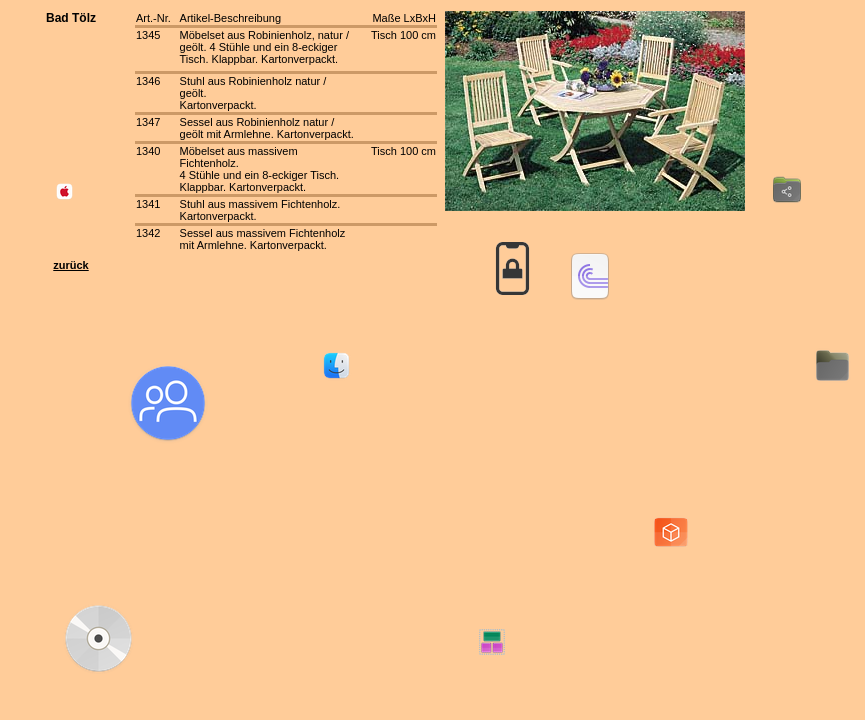 This screenshot has width=865, height=720. I want to click on device is locked or secured, so click(512, 268).